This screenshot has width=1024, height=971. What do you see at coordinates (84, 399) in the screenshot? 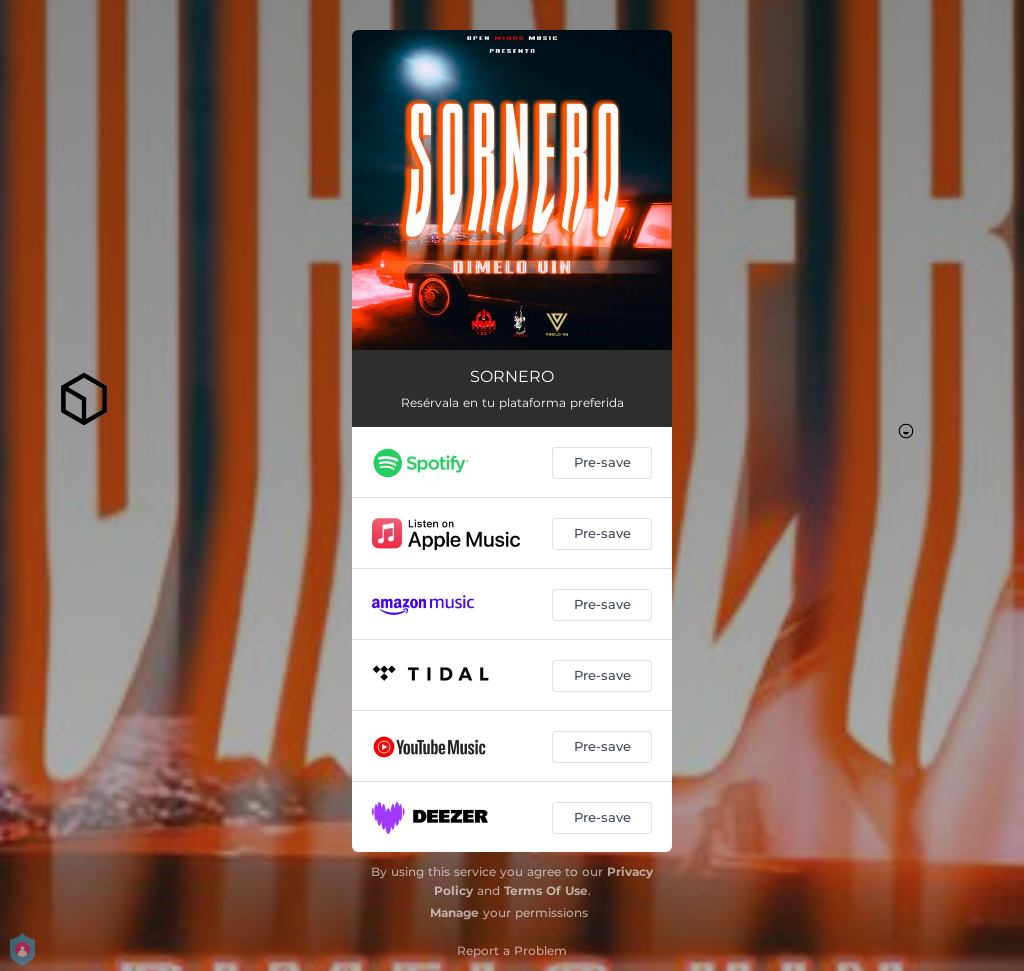
I see `open box app or package tracking` at bounding box center [84, 399].